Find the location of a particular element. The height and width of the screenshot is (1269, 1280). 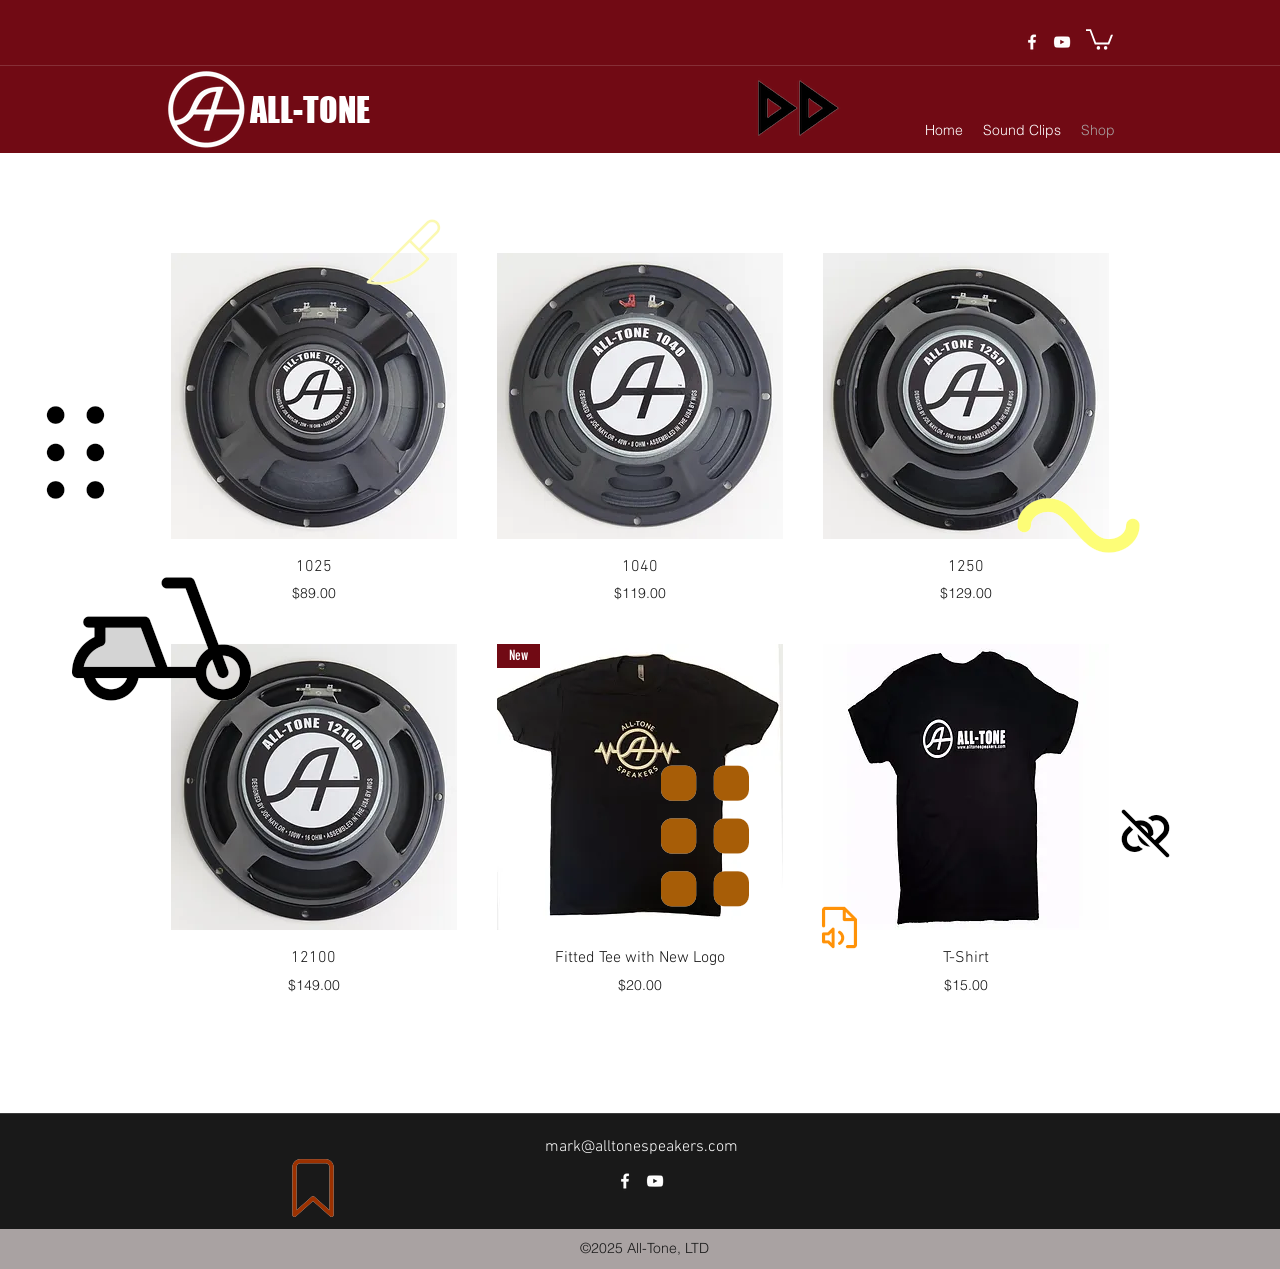

indicates a broken or invalid link is located at coordinates (1145, 833).